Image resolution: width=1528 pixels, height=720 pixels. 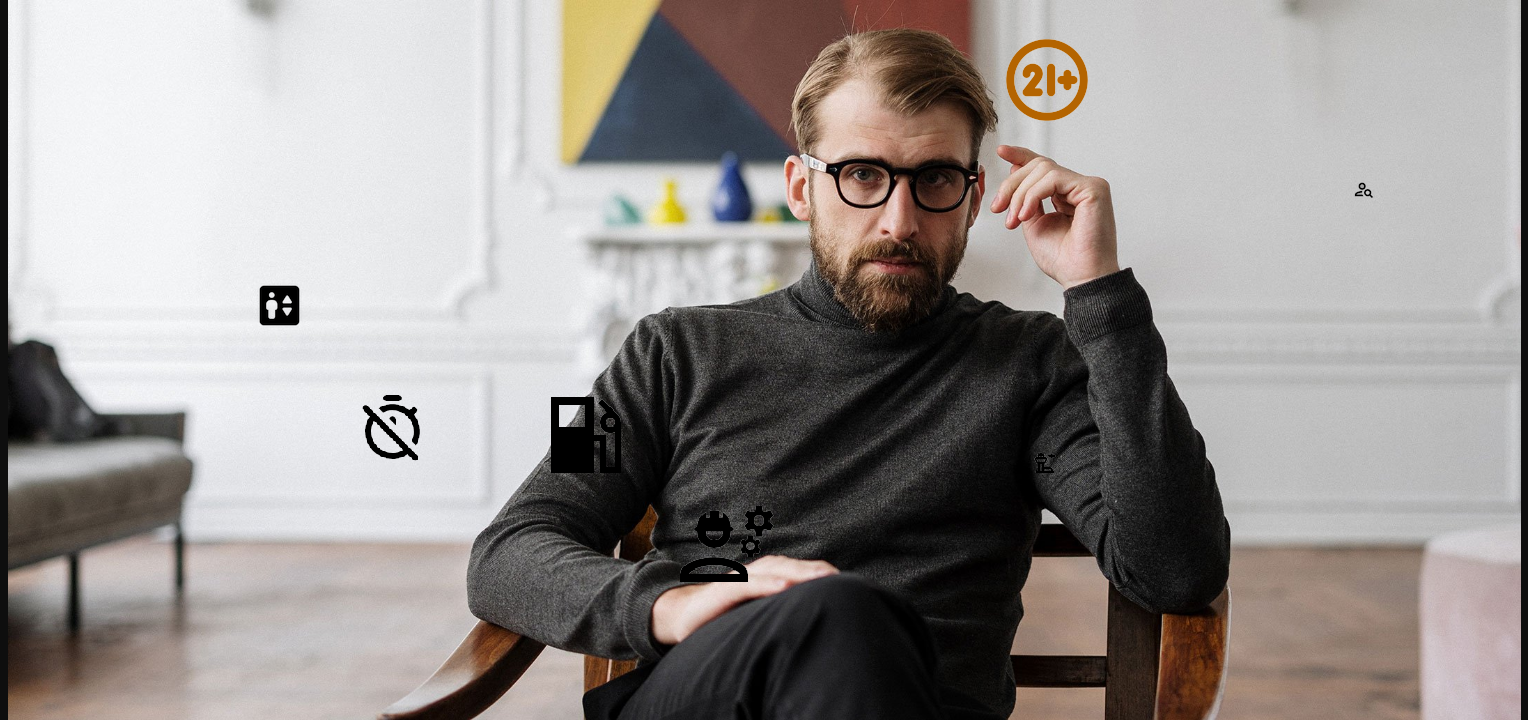 I want to click on indicates content restricted to users 21 and older, so click(x=1047, y=80).